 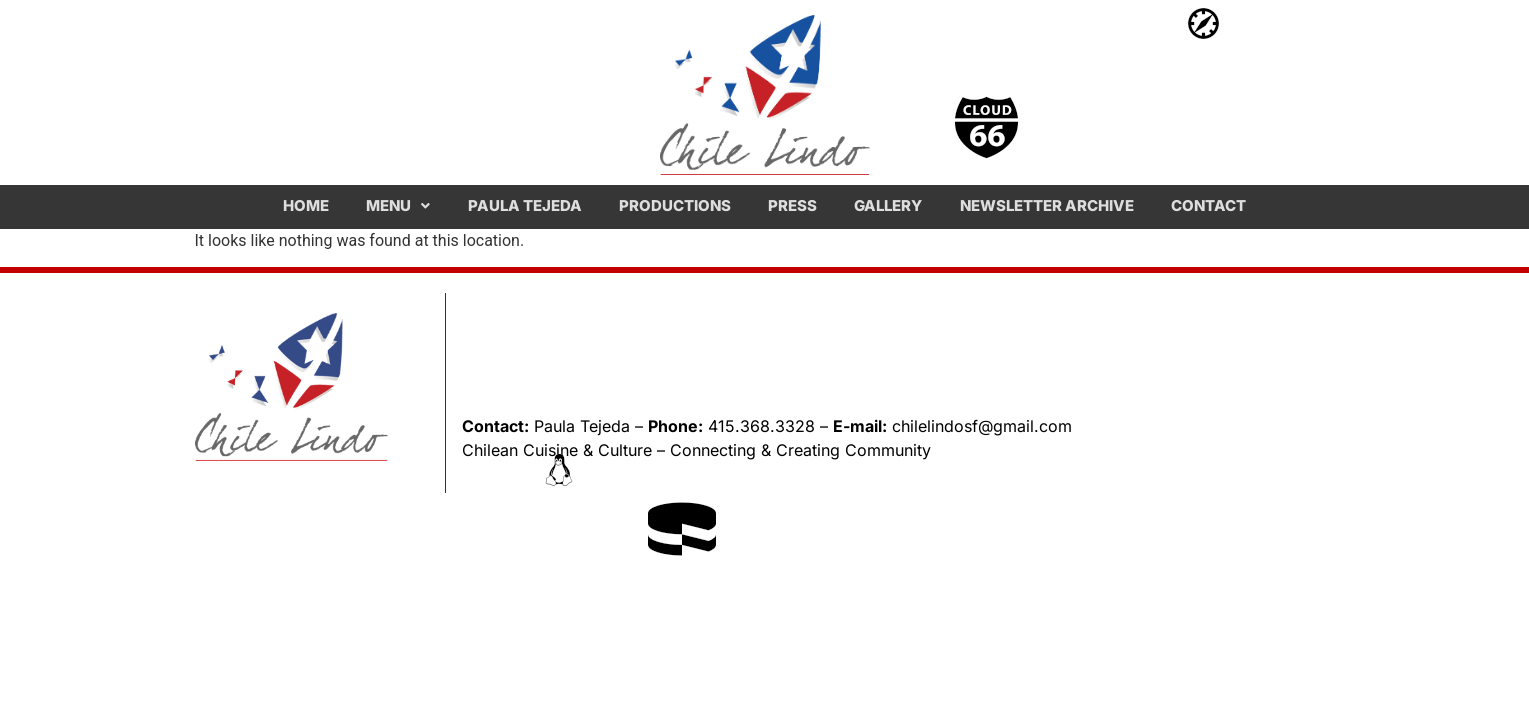 I want to click on CakePHP framework logo, so click(x=682, y=529).